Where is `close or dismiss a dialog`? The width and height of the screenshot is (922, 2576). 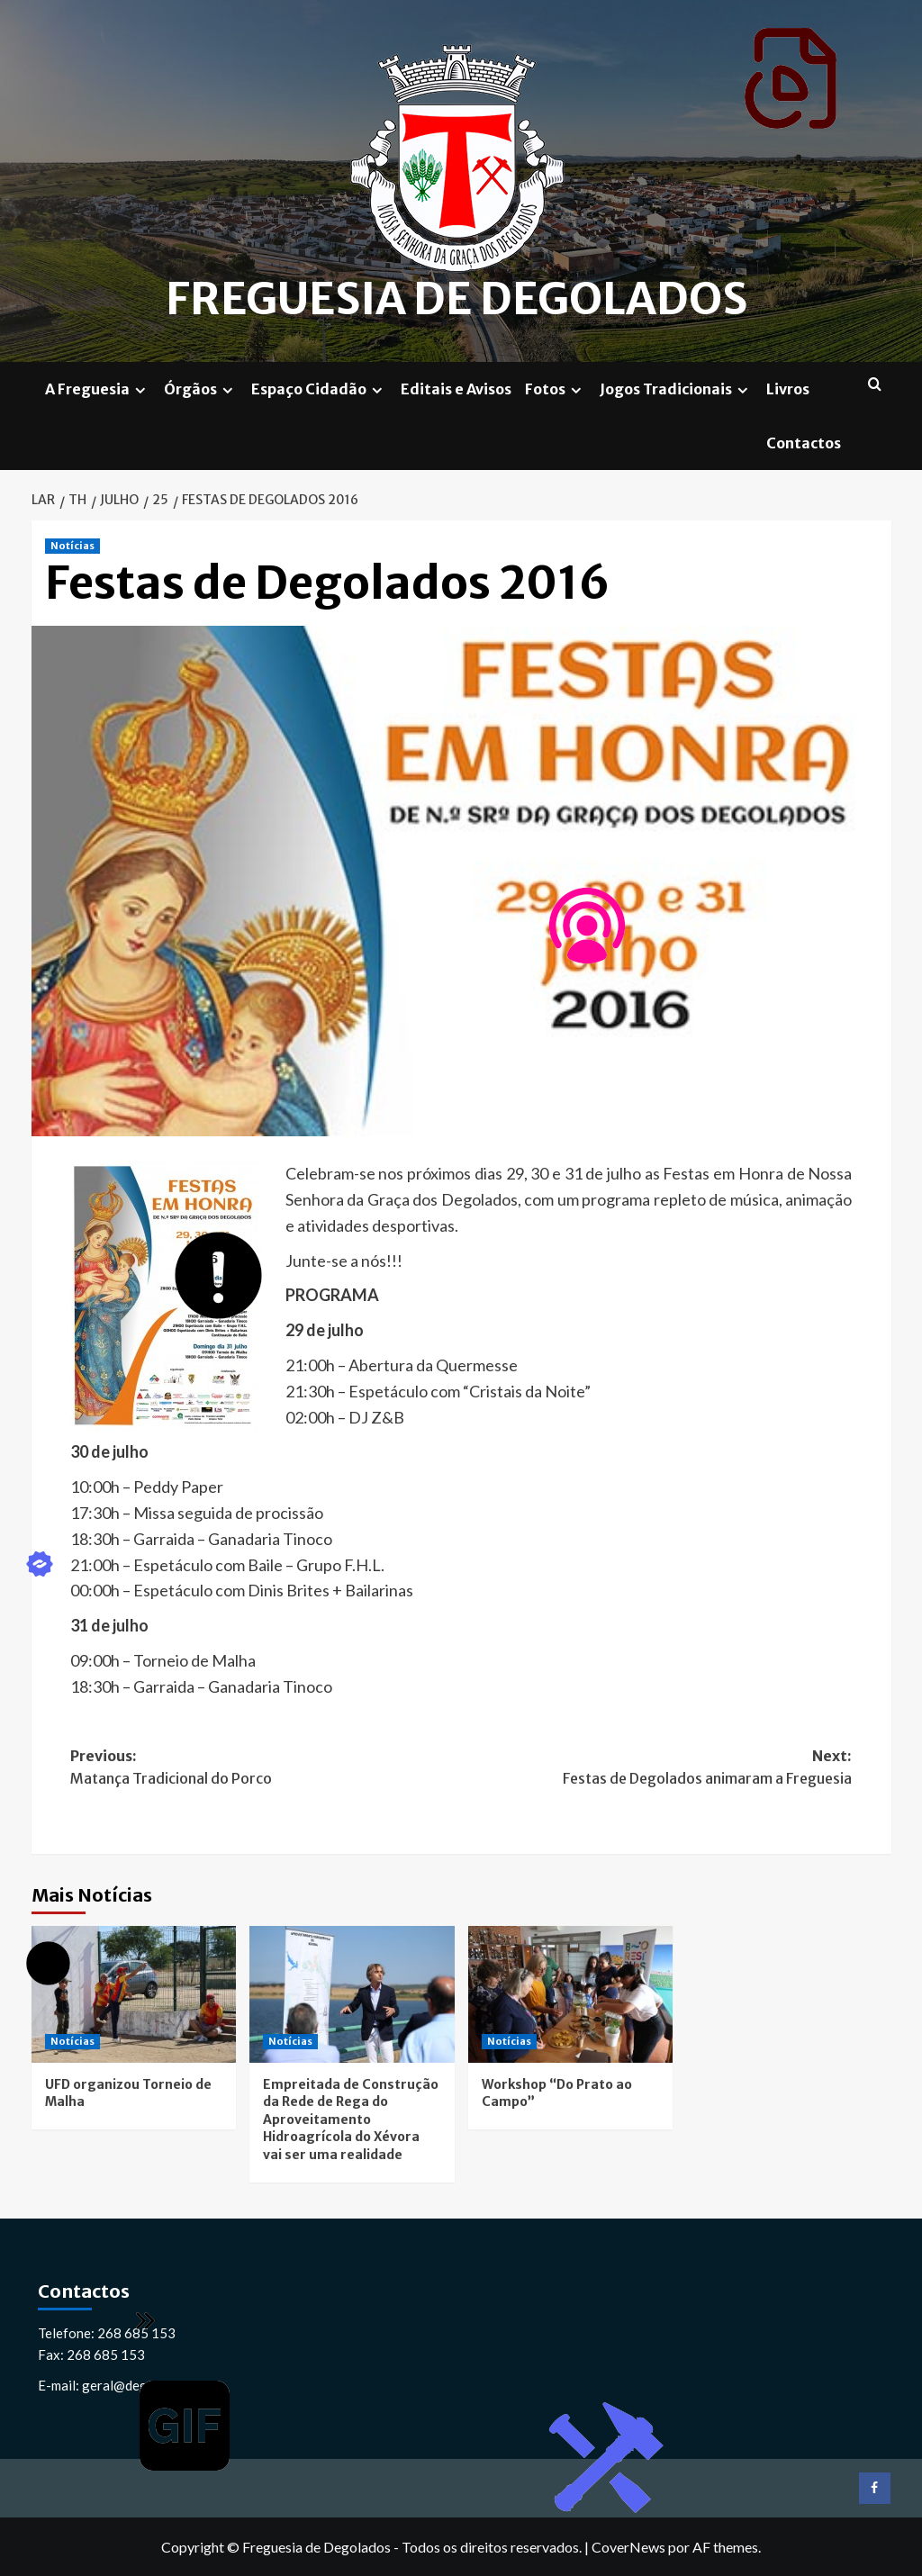 close or dismiss a dialog is located at coordinates (48, 1963).